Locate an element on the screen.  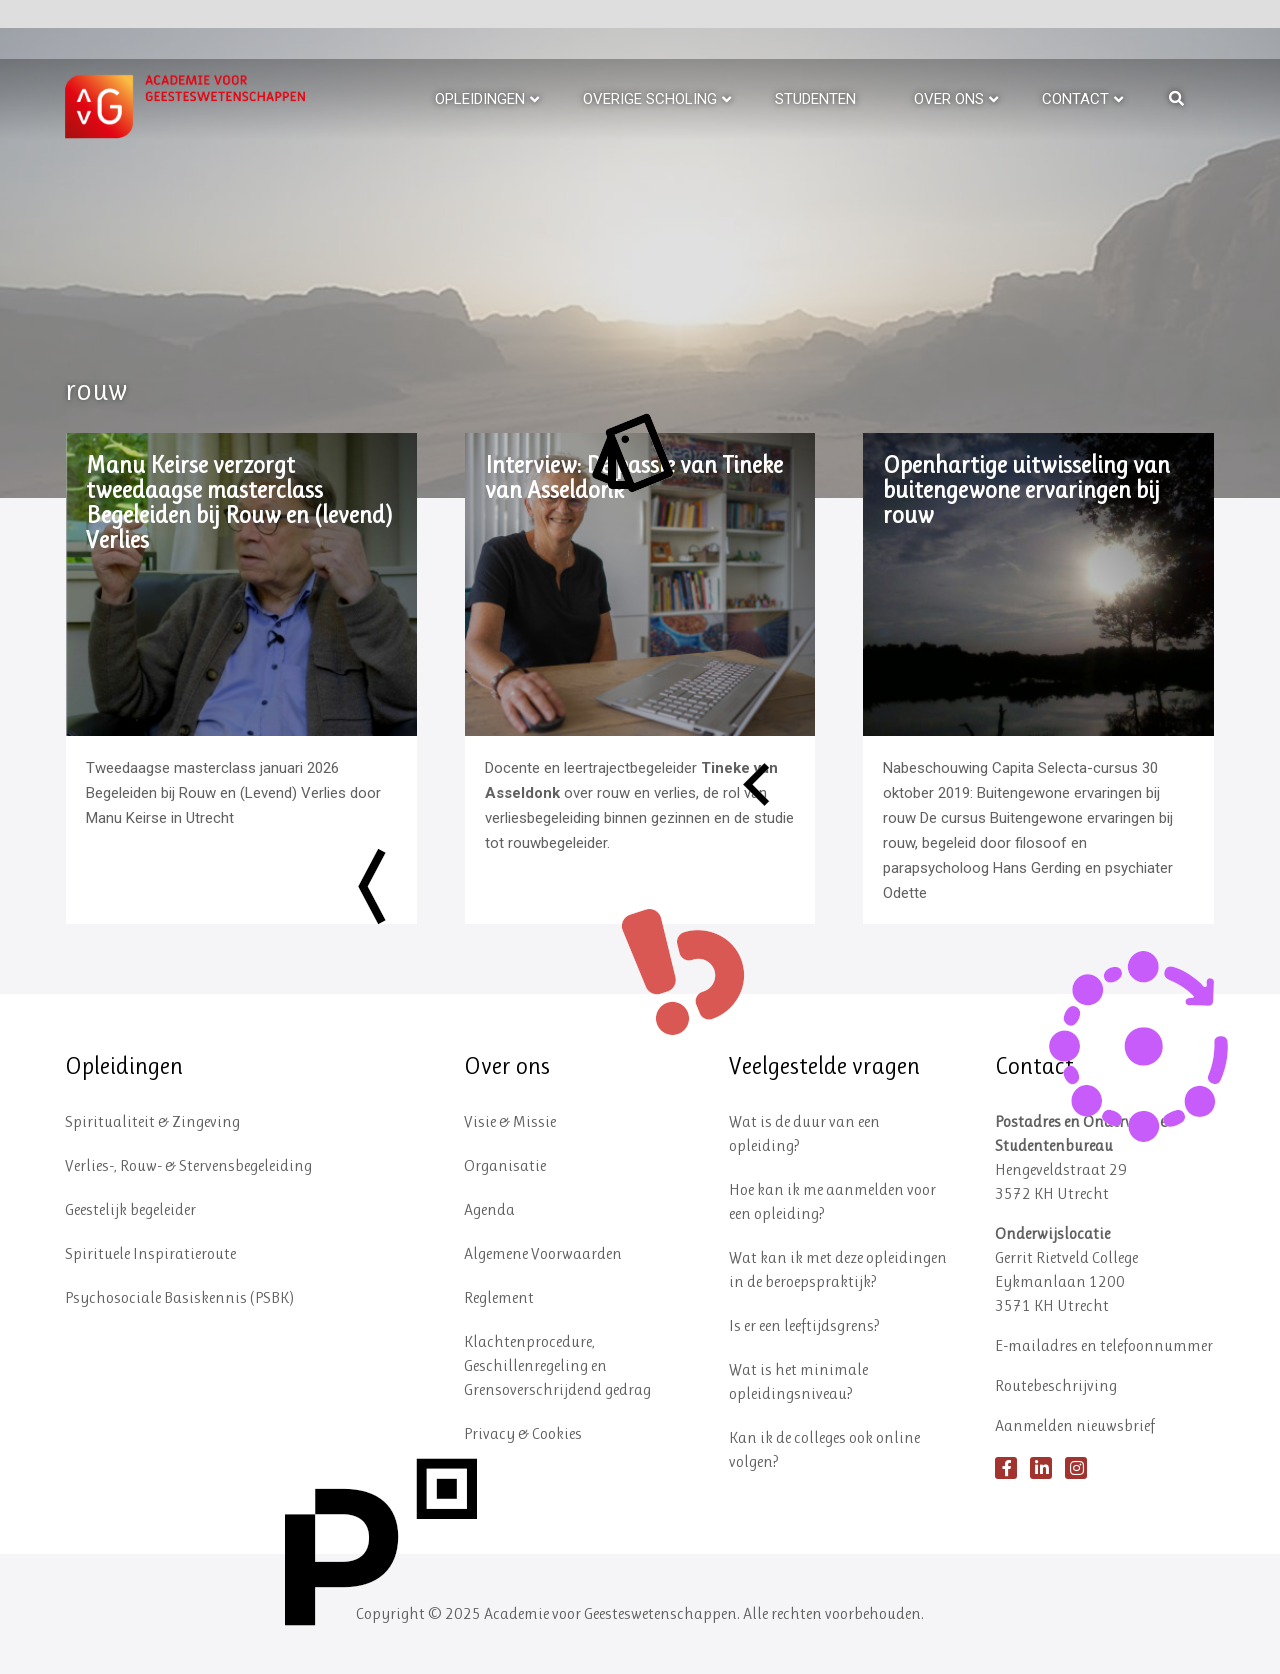
go back to the previous screen is located at coordinates (756, 784).